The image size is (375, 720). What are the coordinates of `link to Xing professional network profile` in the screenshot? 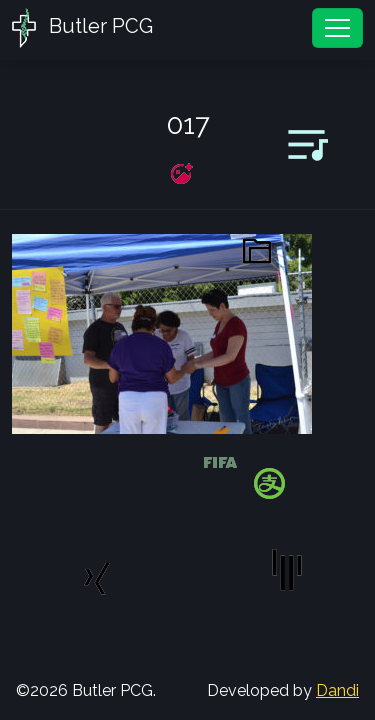 It's located at (95, 577).